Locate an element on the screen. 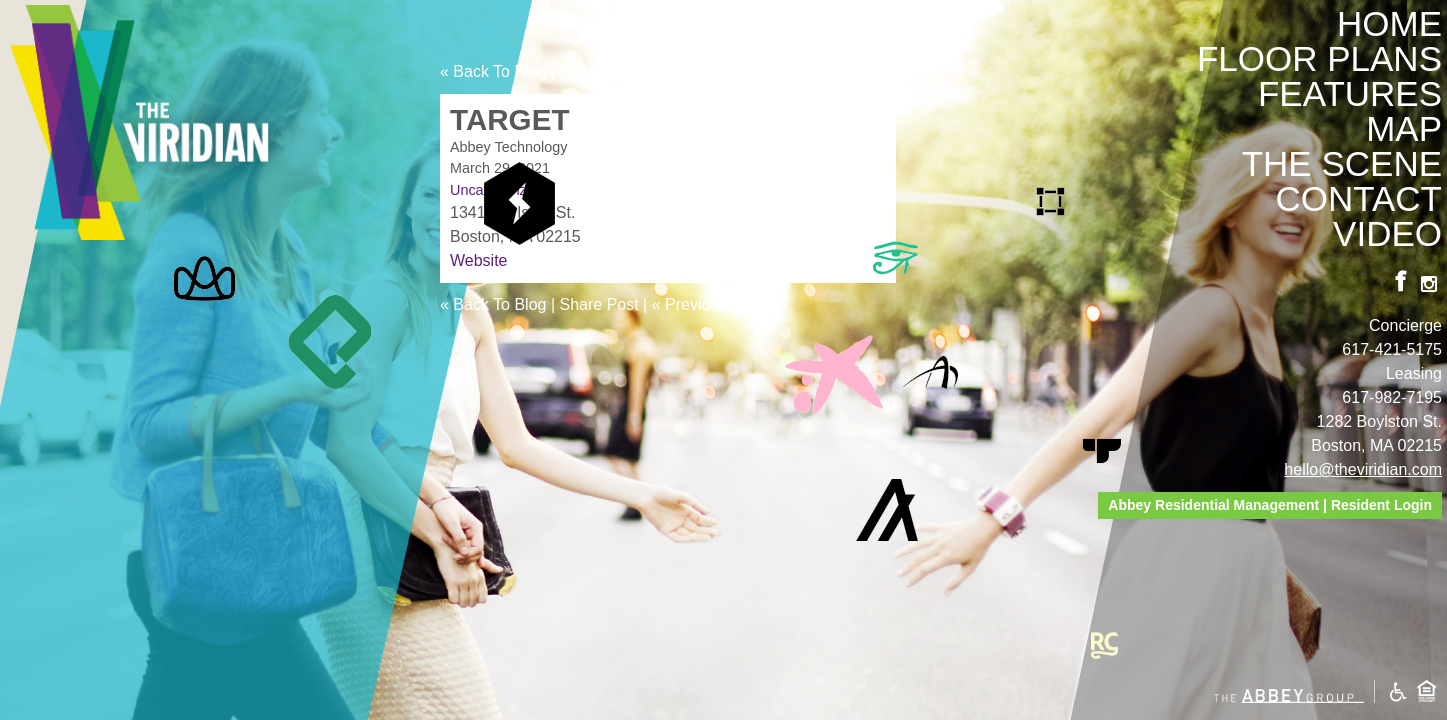  lightning network logo is located at coordinates (519, 203).